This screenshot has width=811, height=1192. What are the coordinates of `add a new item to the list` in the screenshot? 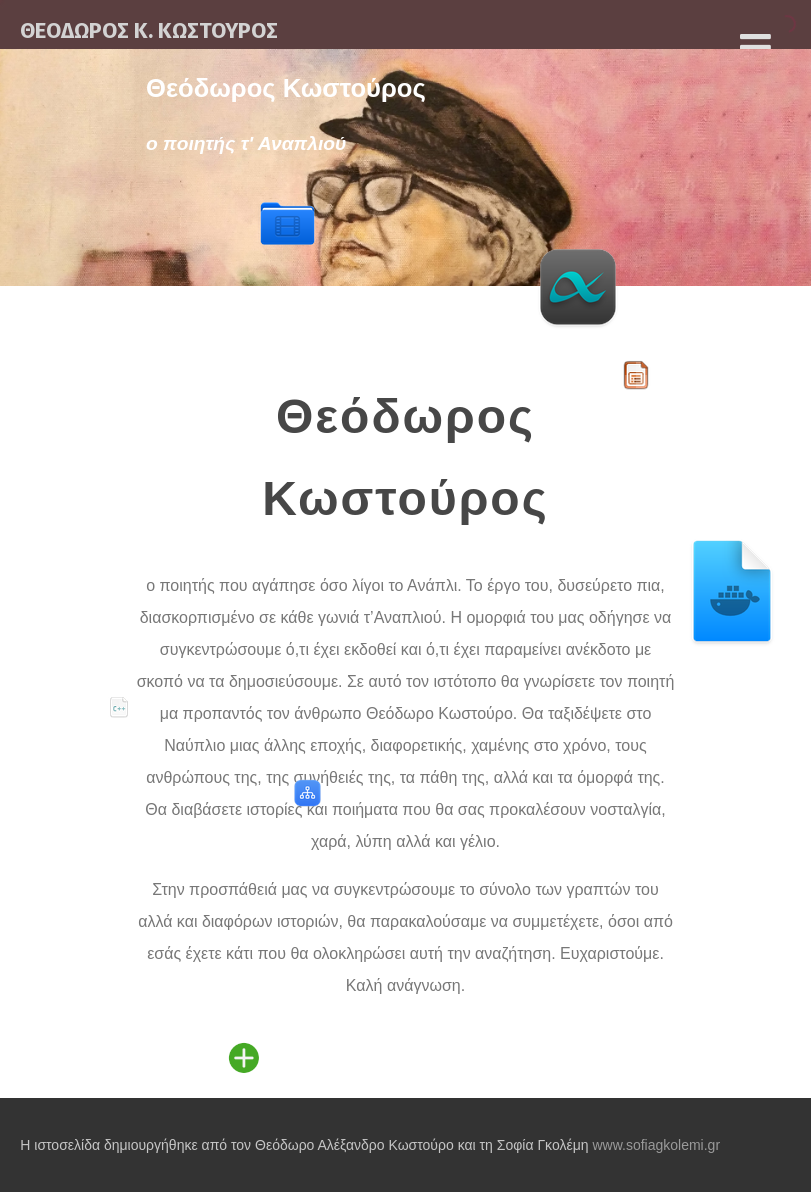 It's located at (244, 1058).